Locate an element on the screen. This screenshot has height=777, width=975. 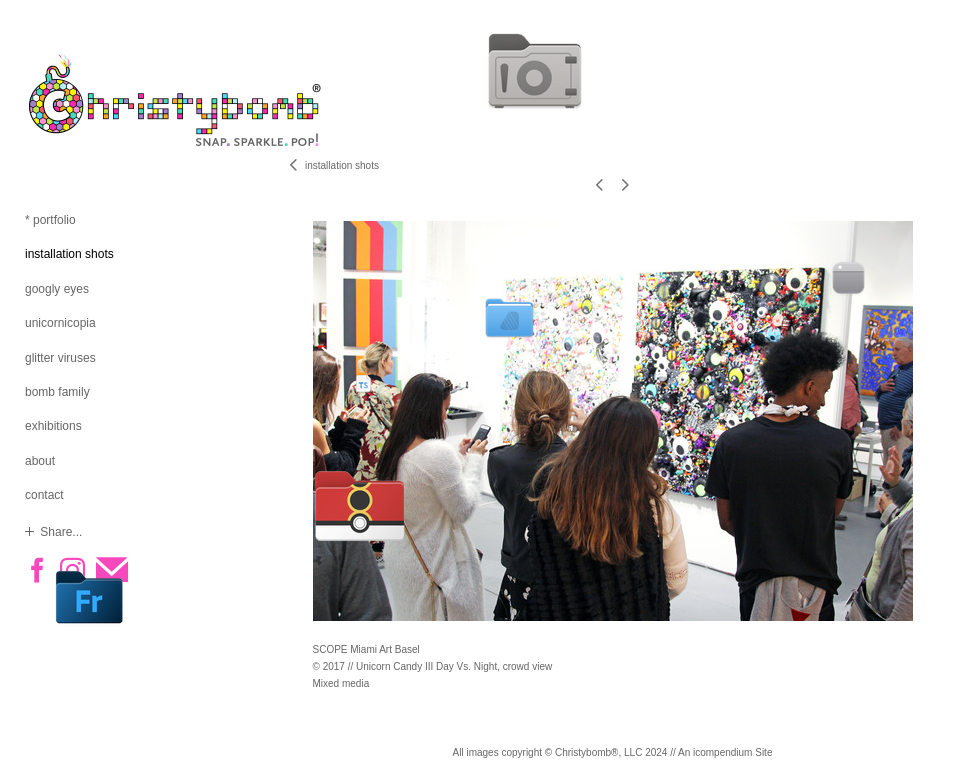
open adobe fresco project folder is located at coordinates (89, 599).